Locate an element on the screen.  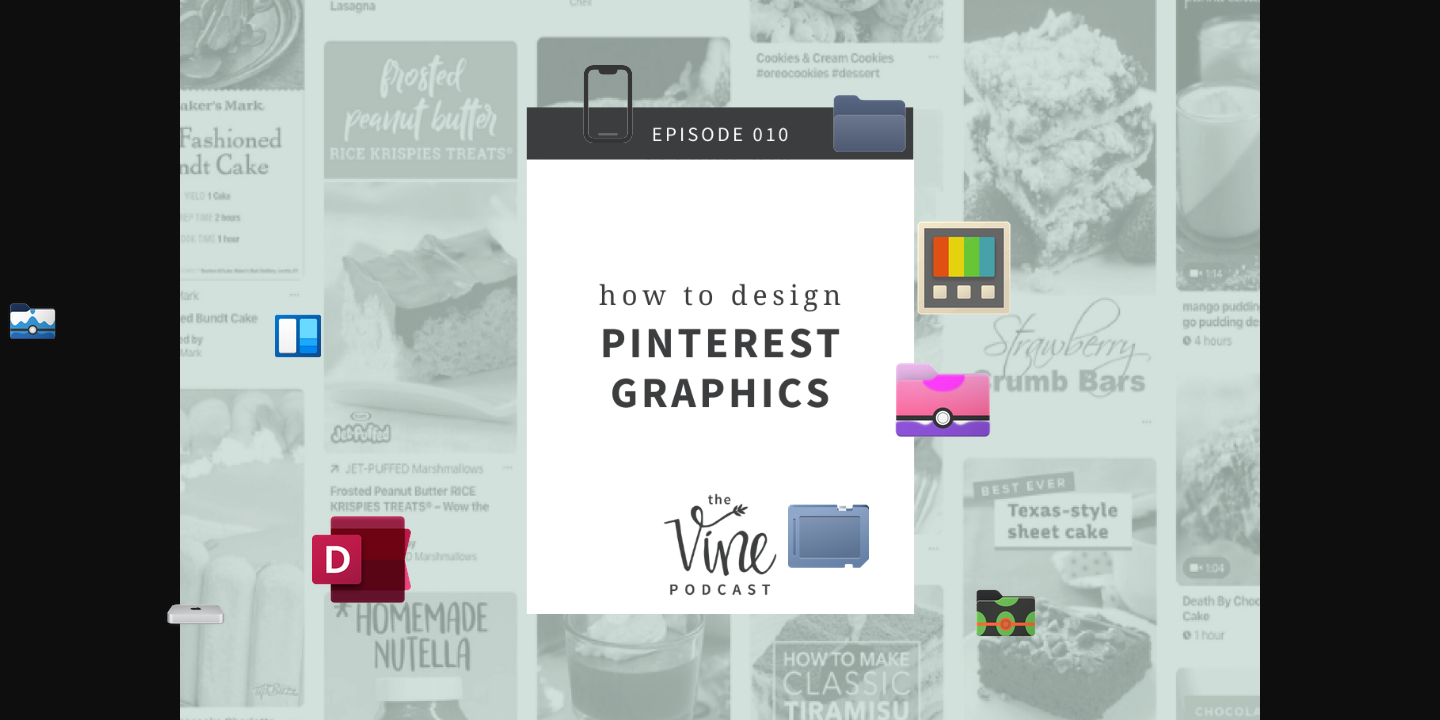
save the current file or document is located at coordinates (828, 537).